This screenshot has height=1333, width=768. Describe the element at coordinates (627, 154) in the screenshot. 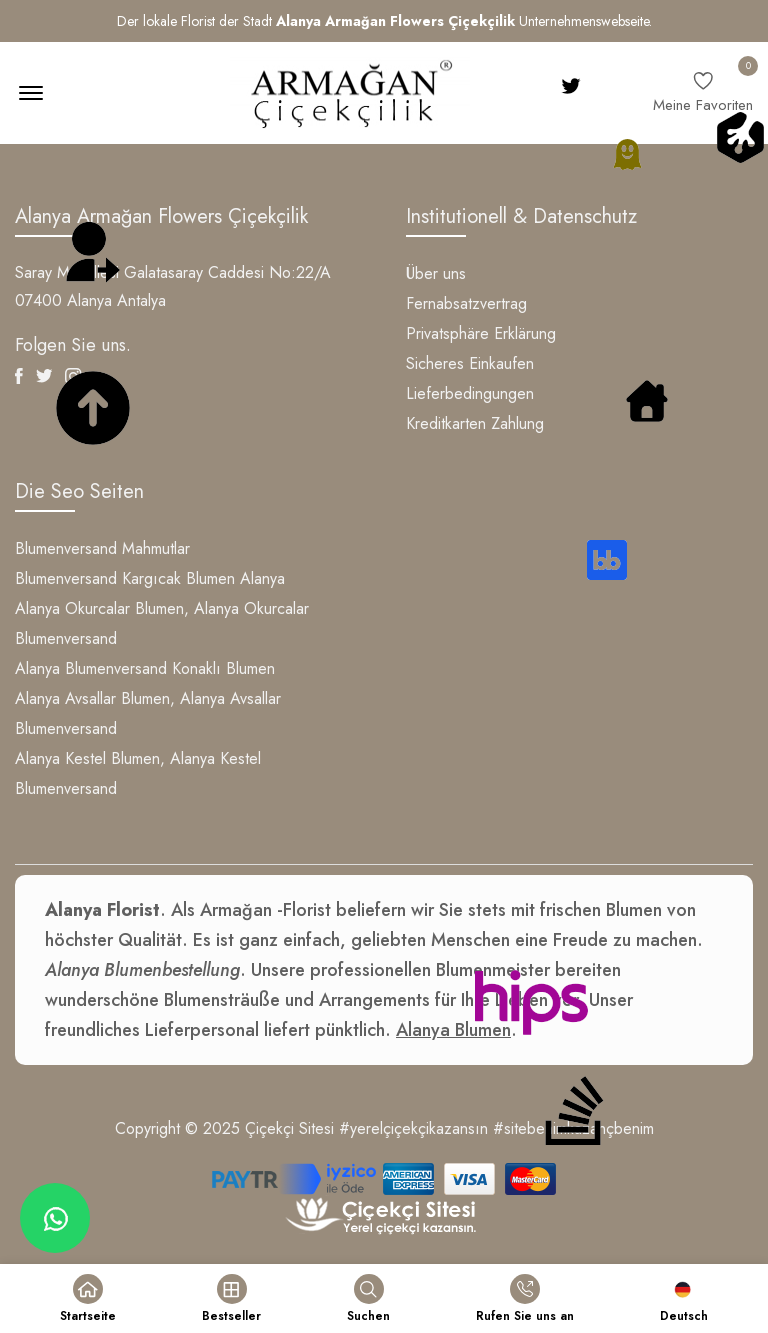

I see `open ghostery privacy browser extension` at that location.